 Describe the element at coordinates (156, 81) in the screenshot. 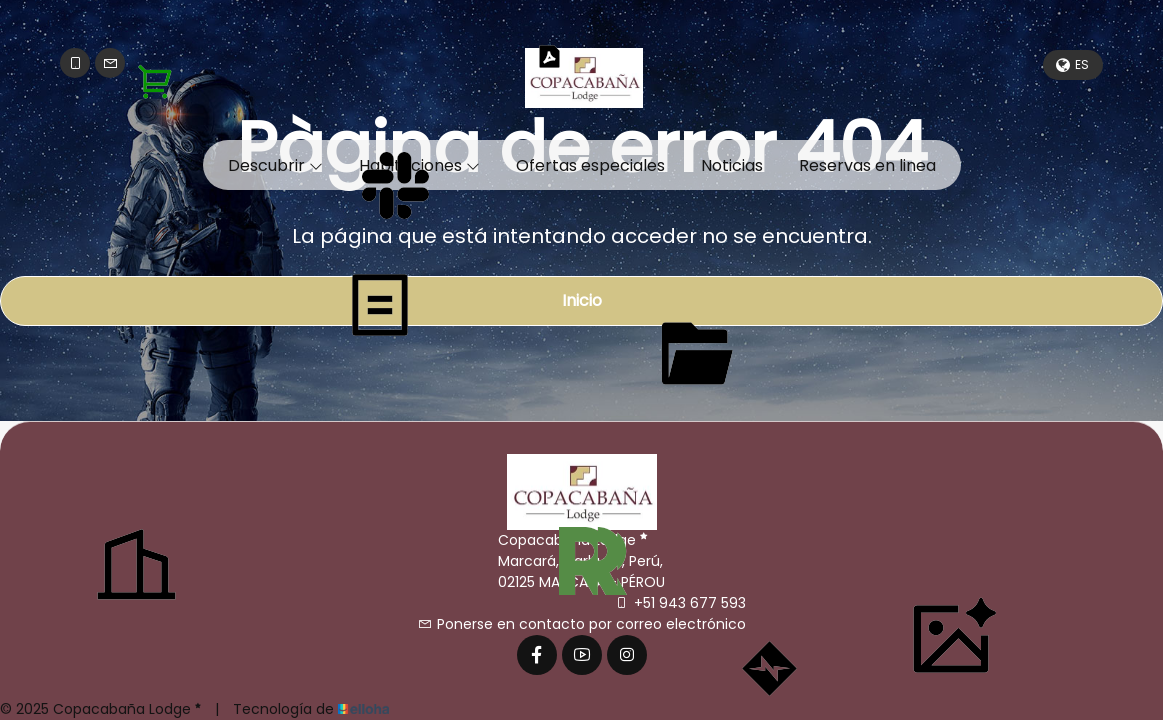

I see `view your shopping cart` at that location.